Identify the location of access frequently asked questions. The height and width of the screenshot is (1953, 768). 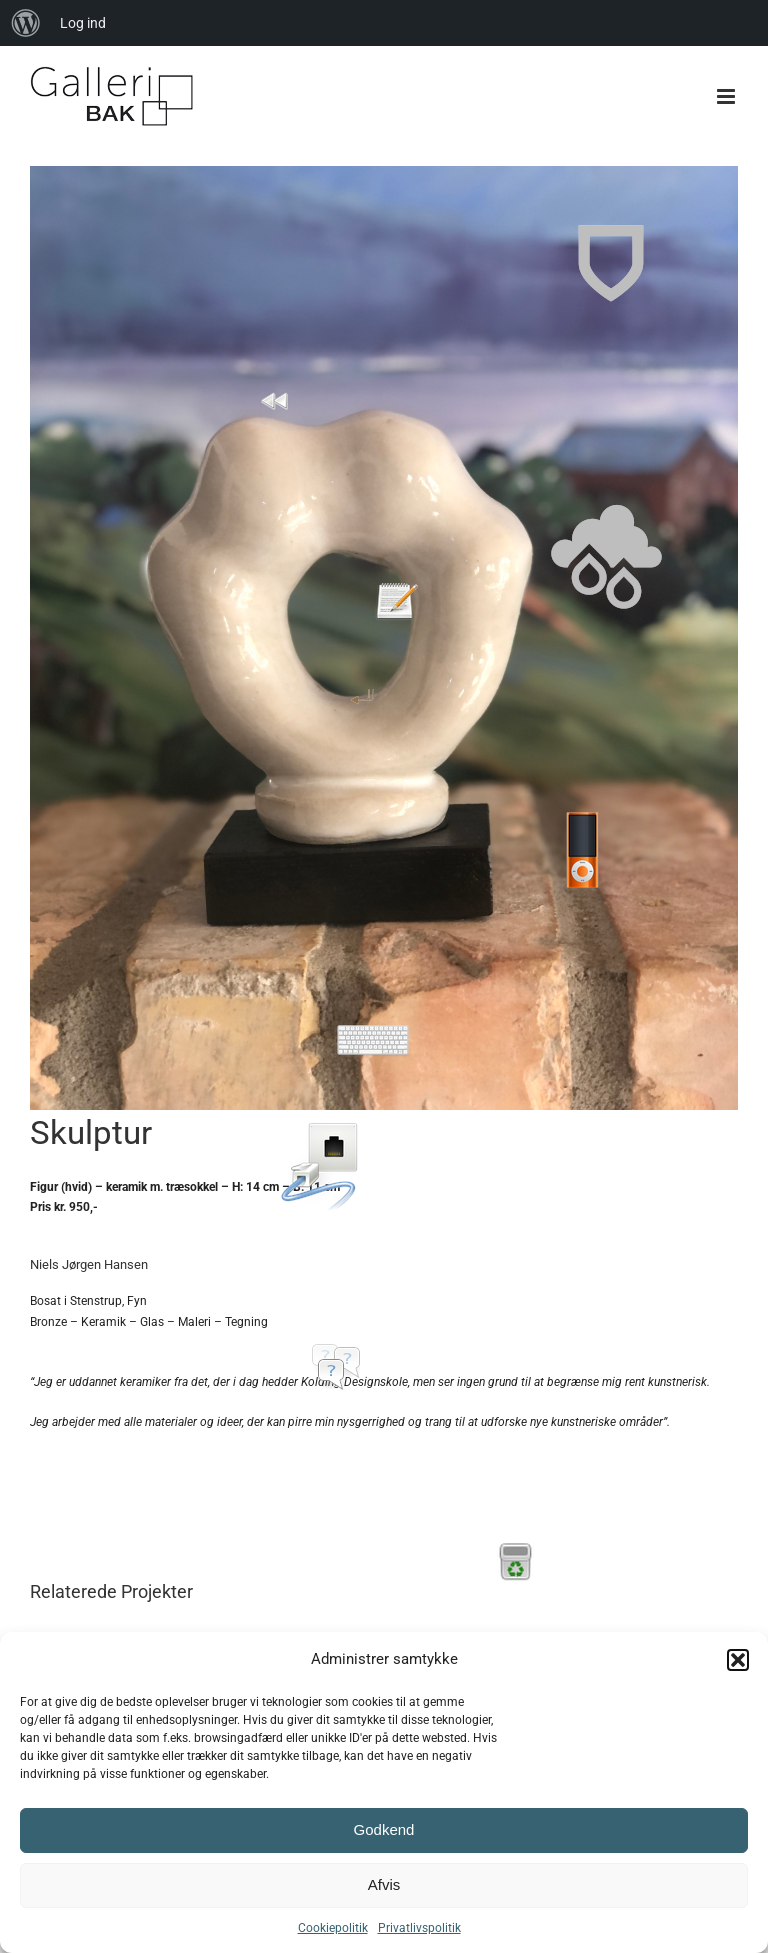
(336, 1367).